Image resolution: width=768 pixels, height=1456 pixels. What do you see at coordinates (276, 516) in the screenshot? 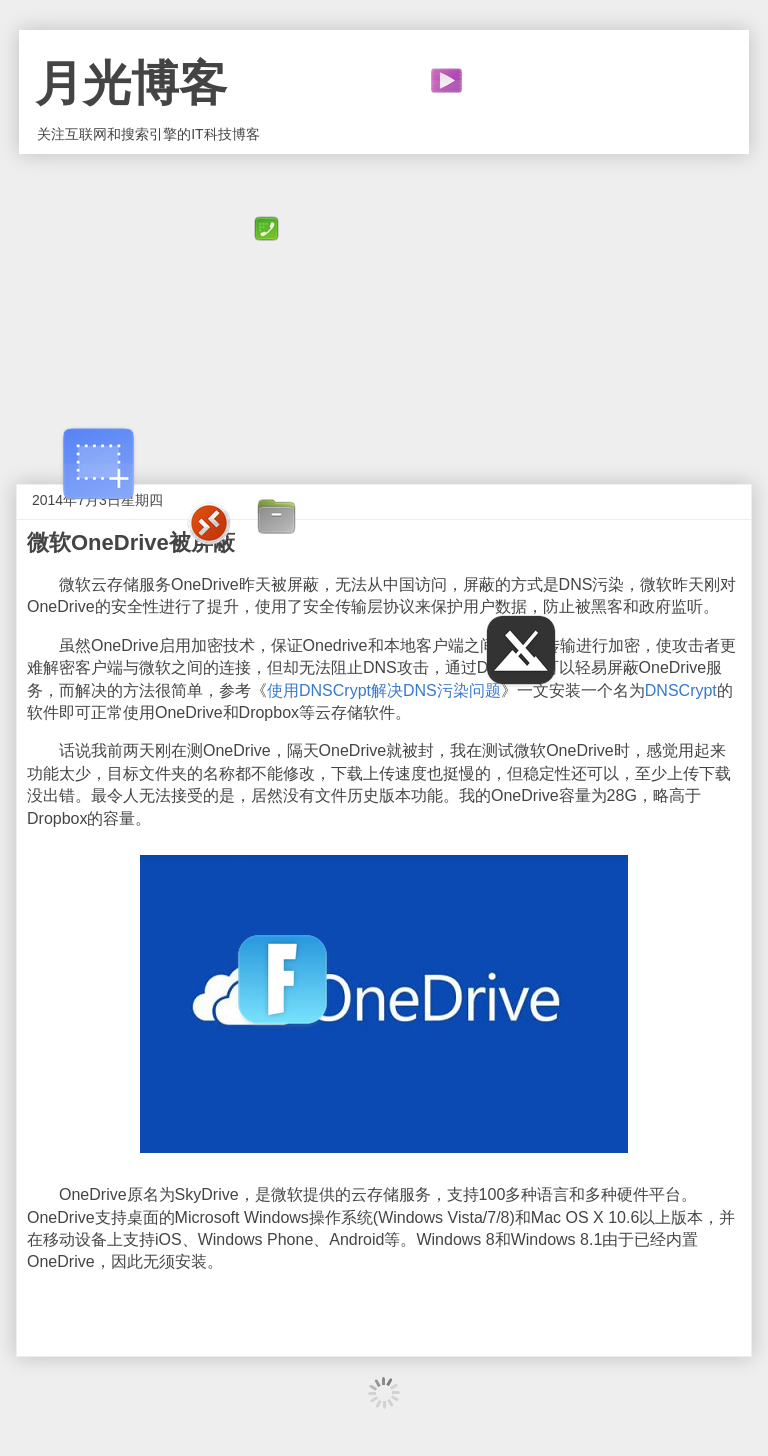
I see `open the file manager` at bounding box center [276, 516].